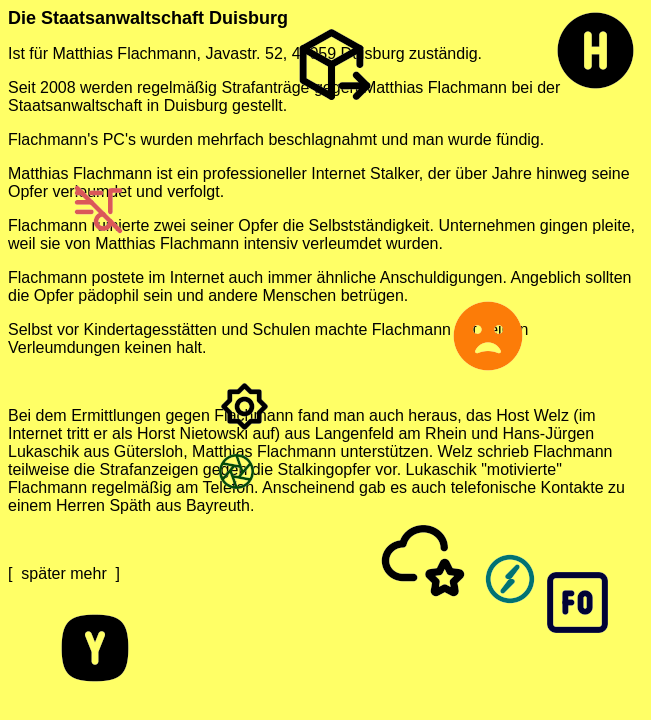  Describe the element at coordinates (95, 648) in the screenshot. I see `represents the letter Y in a menu or keyboard interface` at that location.